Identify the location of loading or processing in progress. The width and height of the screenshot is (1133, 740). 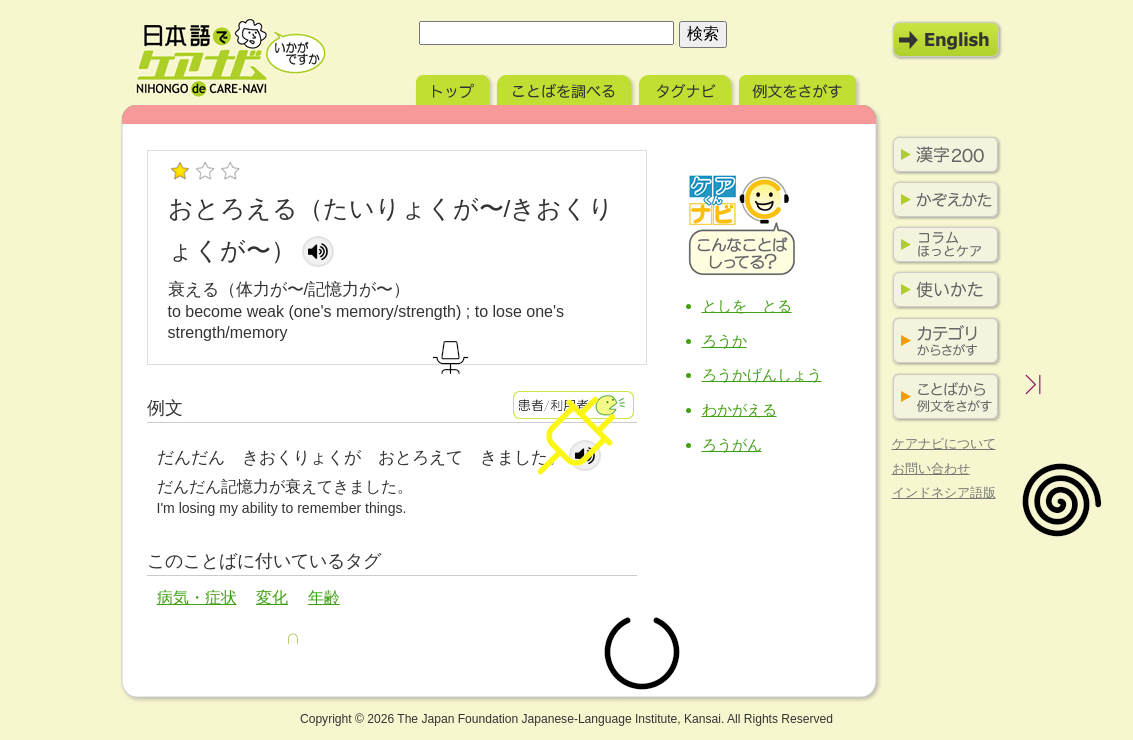
(642, 652).